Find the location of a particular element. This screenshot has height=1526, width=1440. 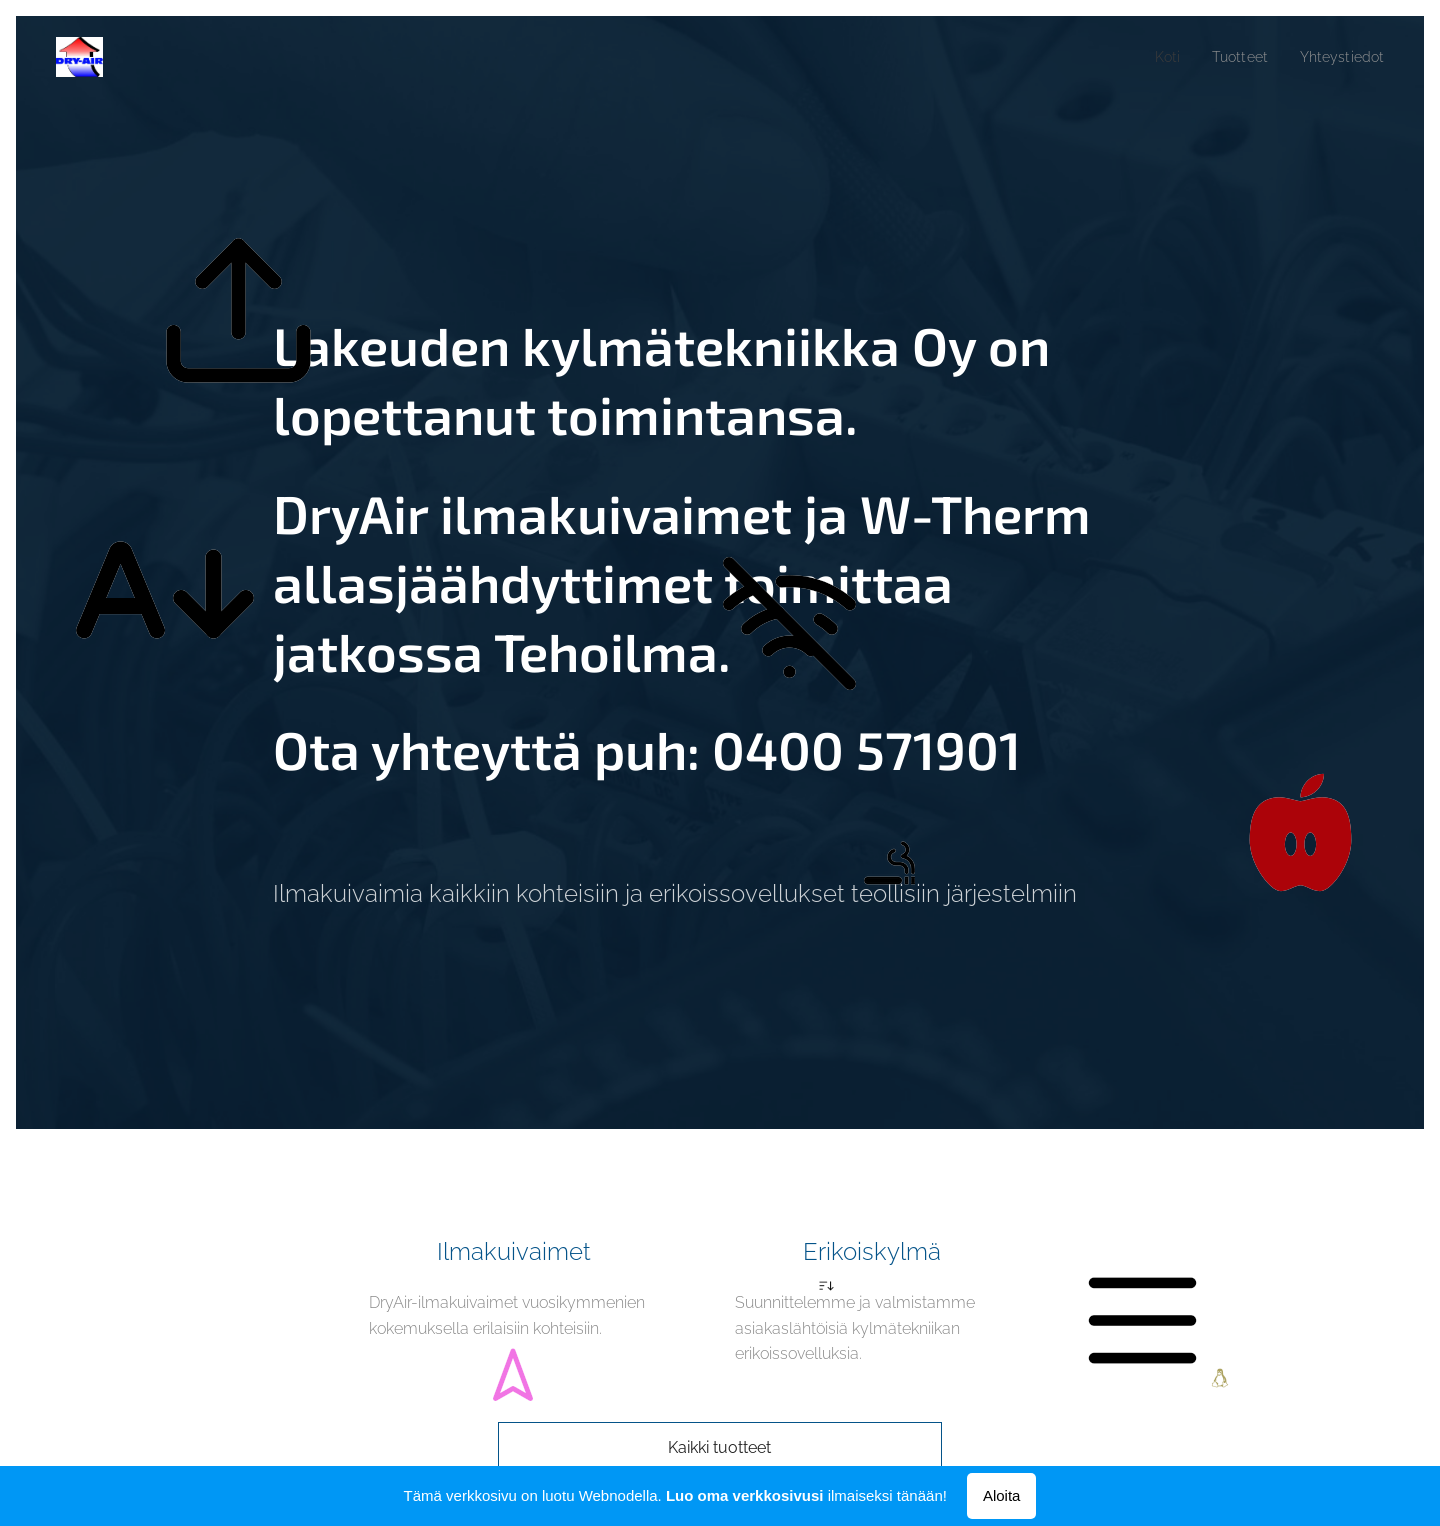

sort items in descending order is located at coordinates (826, 1285).